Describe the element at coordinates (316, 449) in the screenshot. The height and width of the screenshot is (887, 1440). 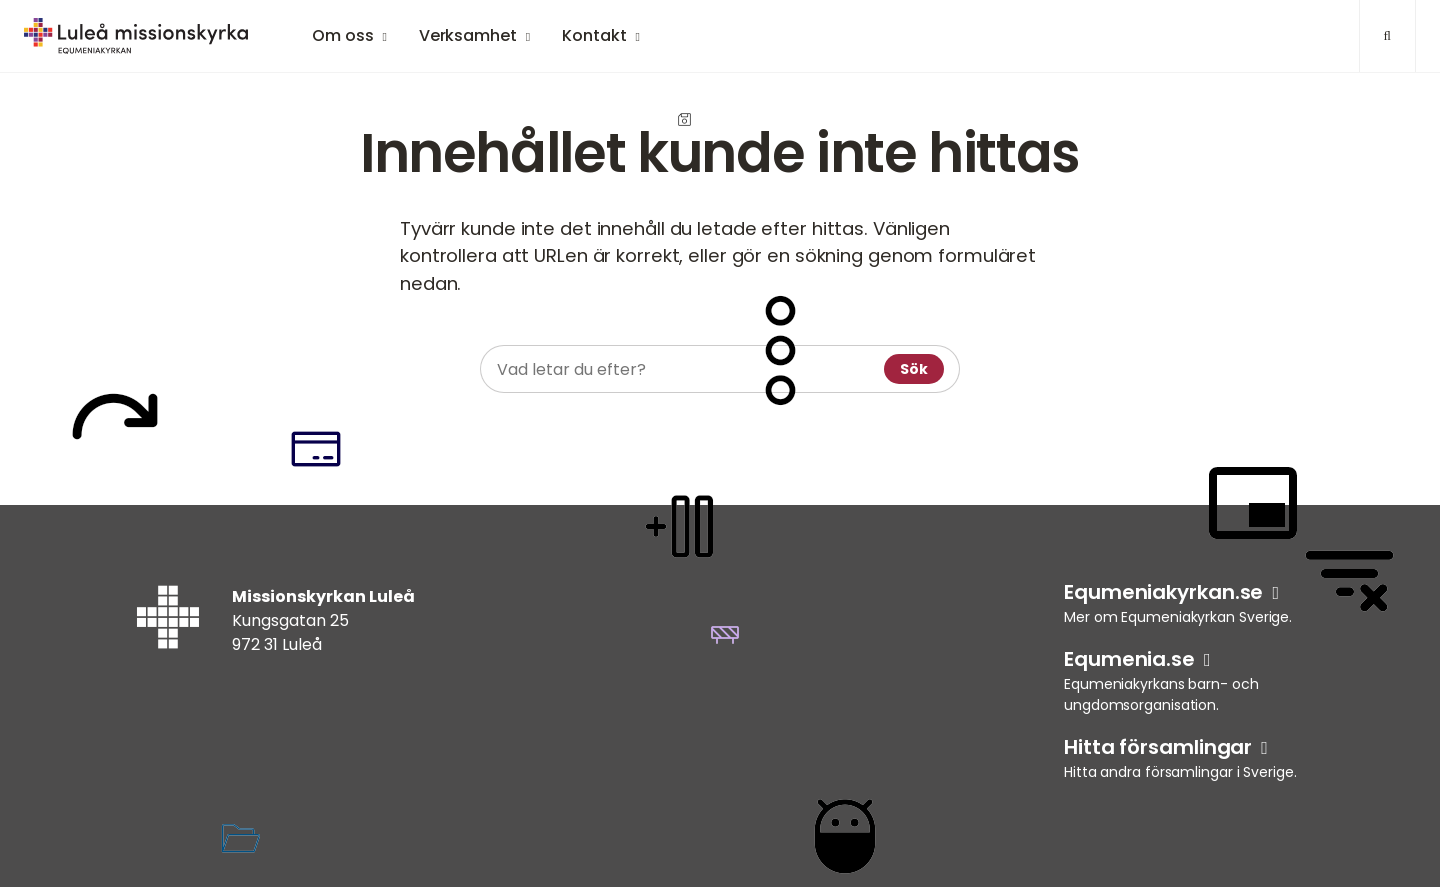
I see `manage payment methods` at that location.